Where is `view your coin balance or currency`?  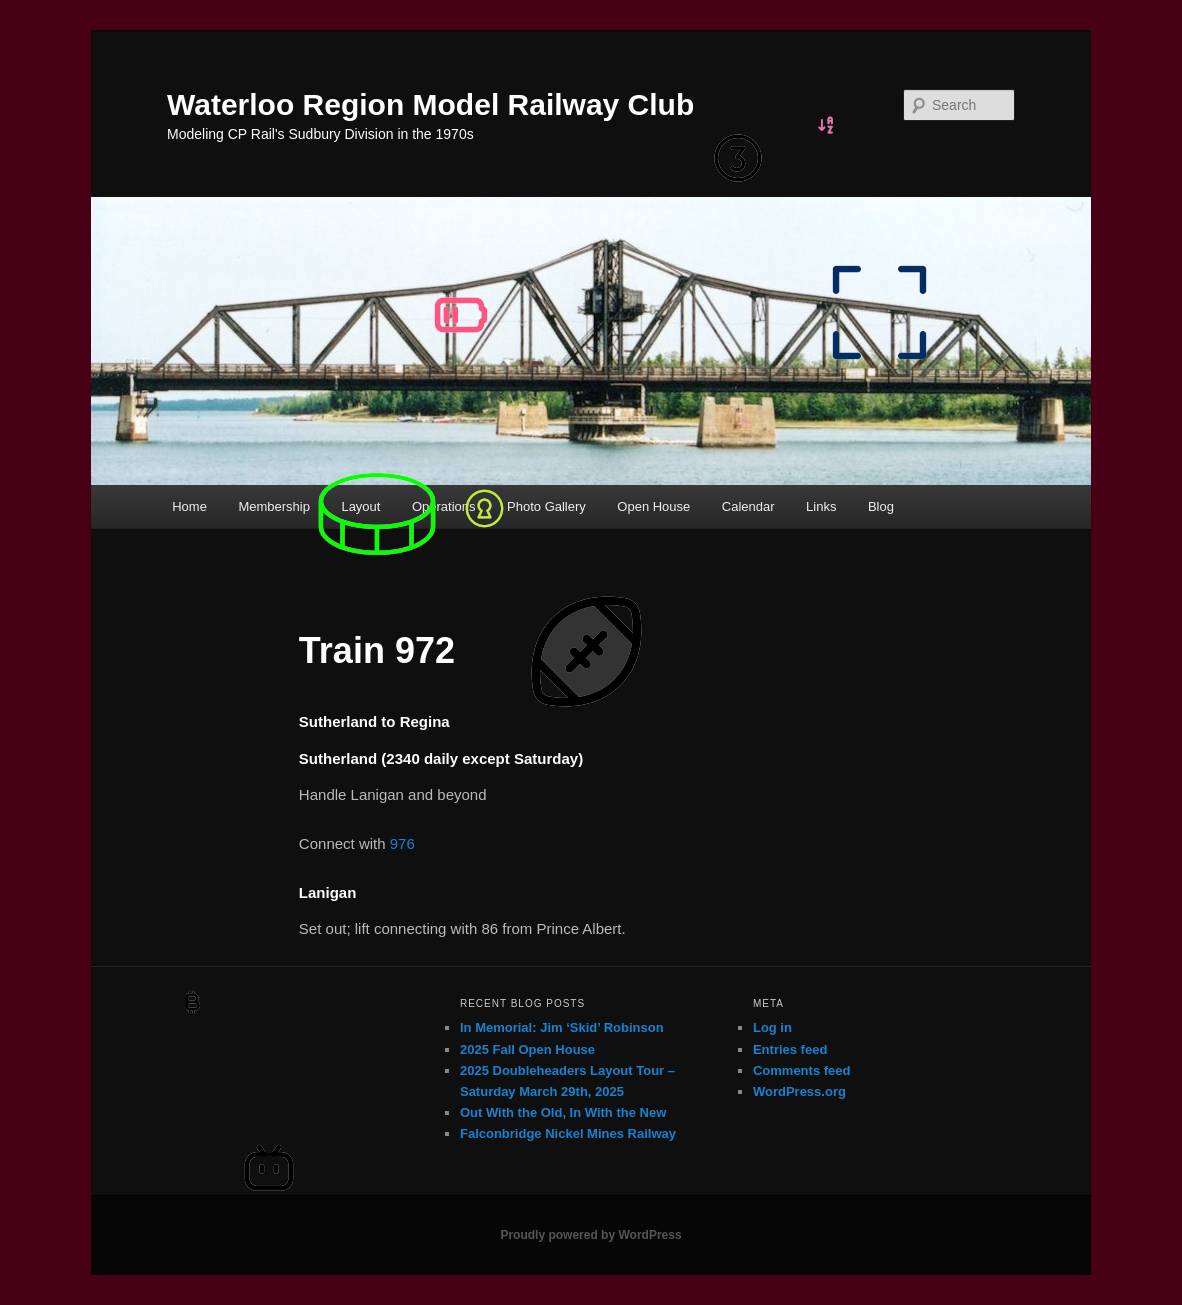 view your coin balance or currency is located at coordinates (377, 514).